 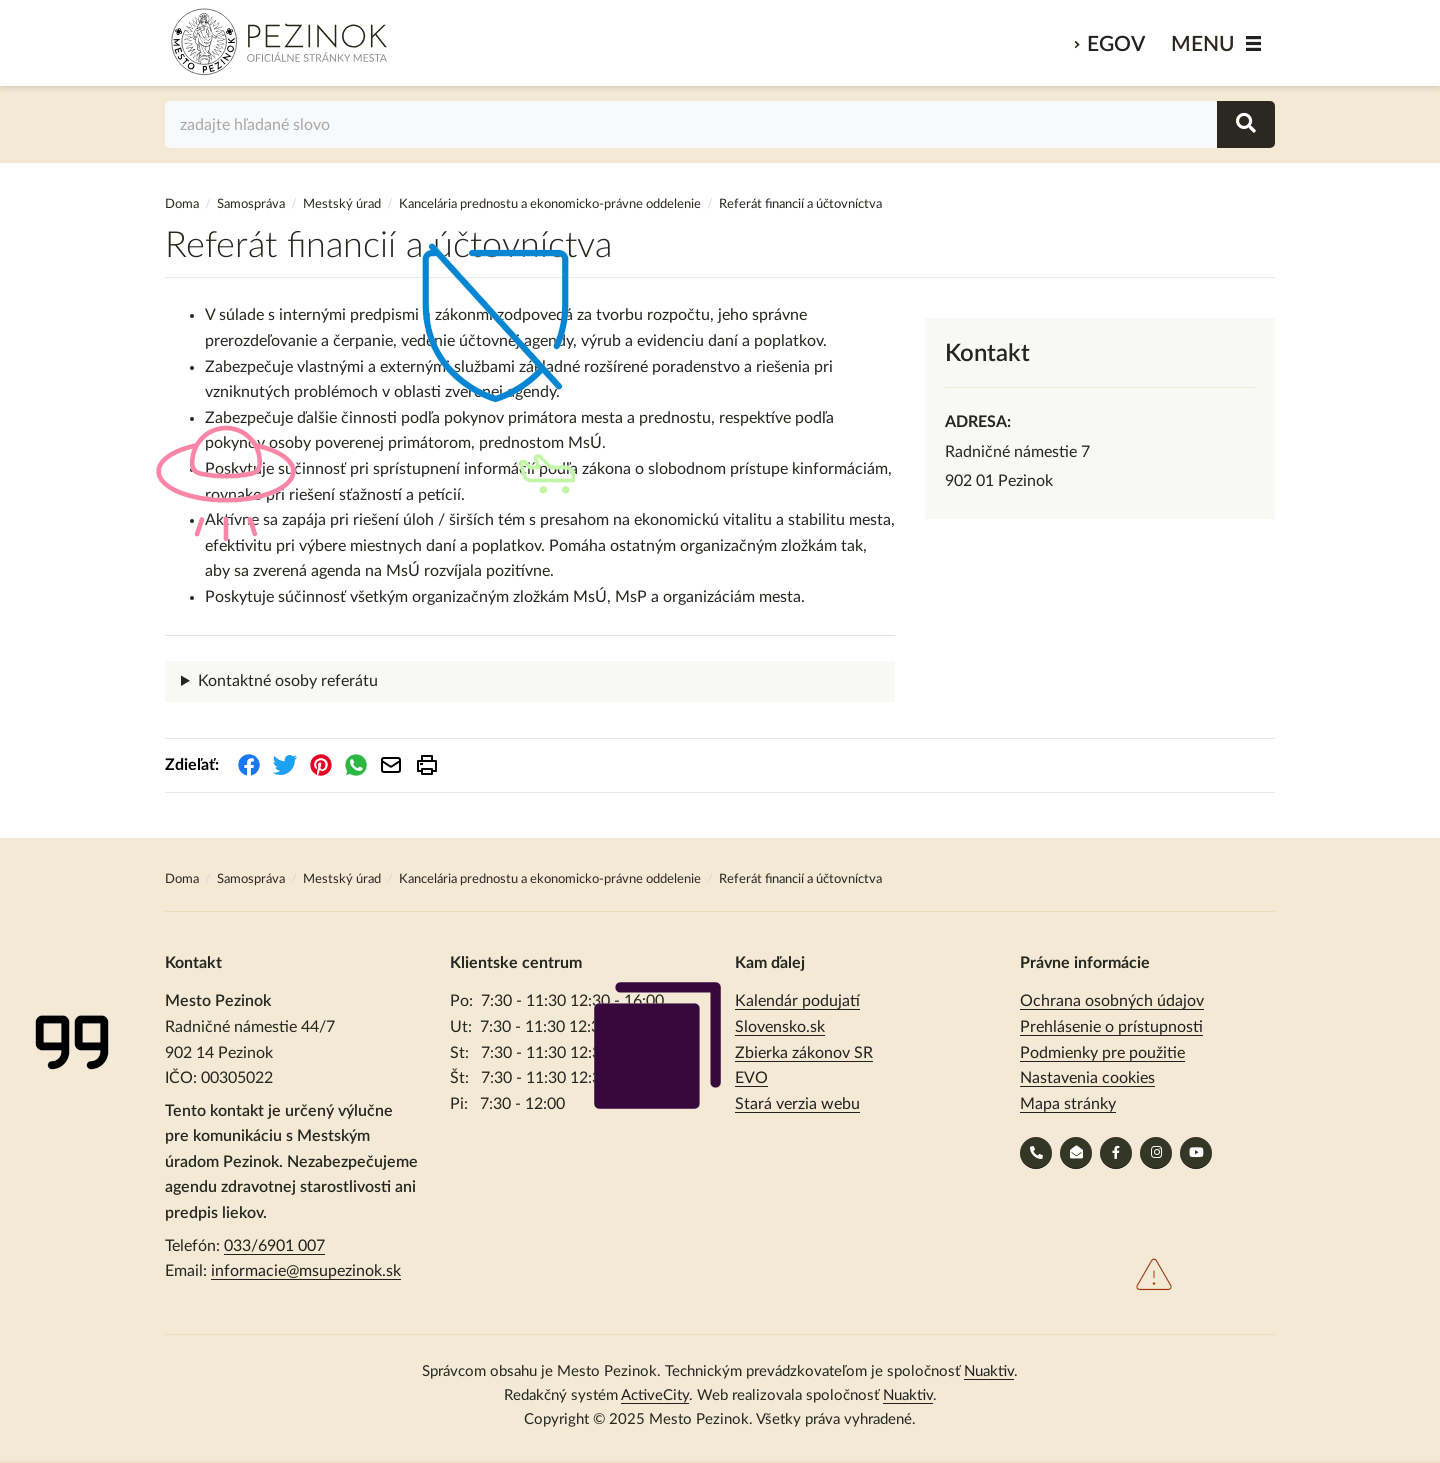 What do you see at coordinates (495, 316) in the screenshot?
I see `disable security or protection features` at bounding box center [495, 316].